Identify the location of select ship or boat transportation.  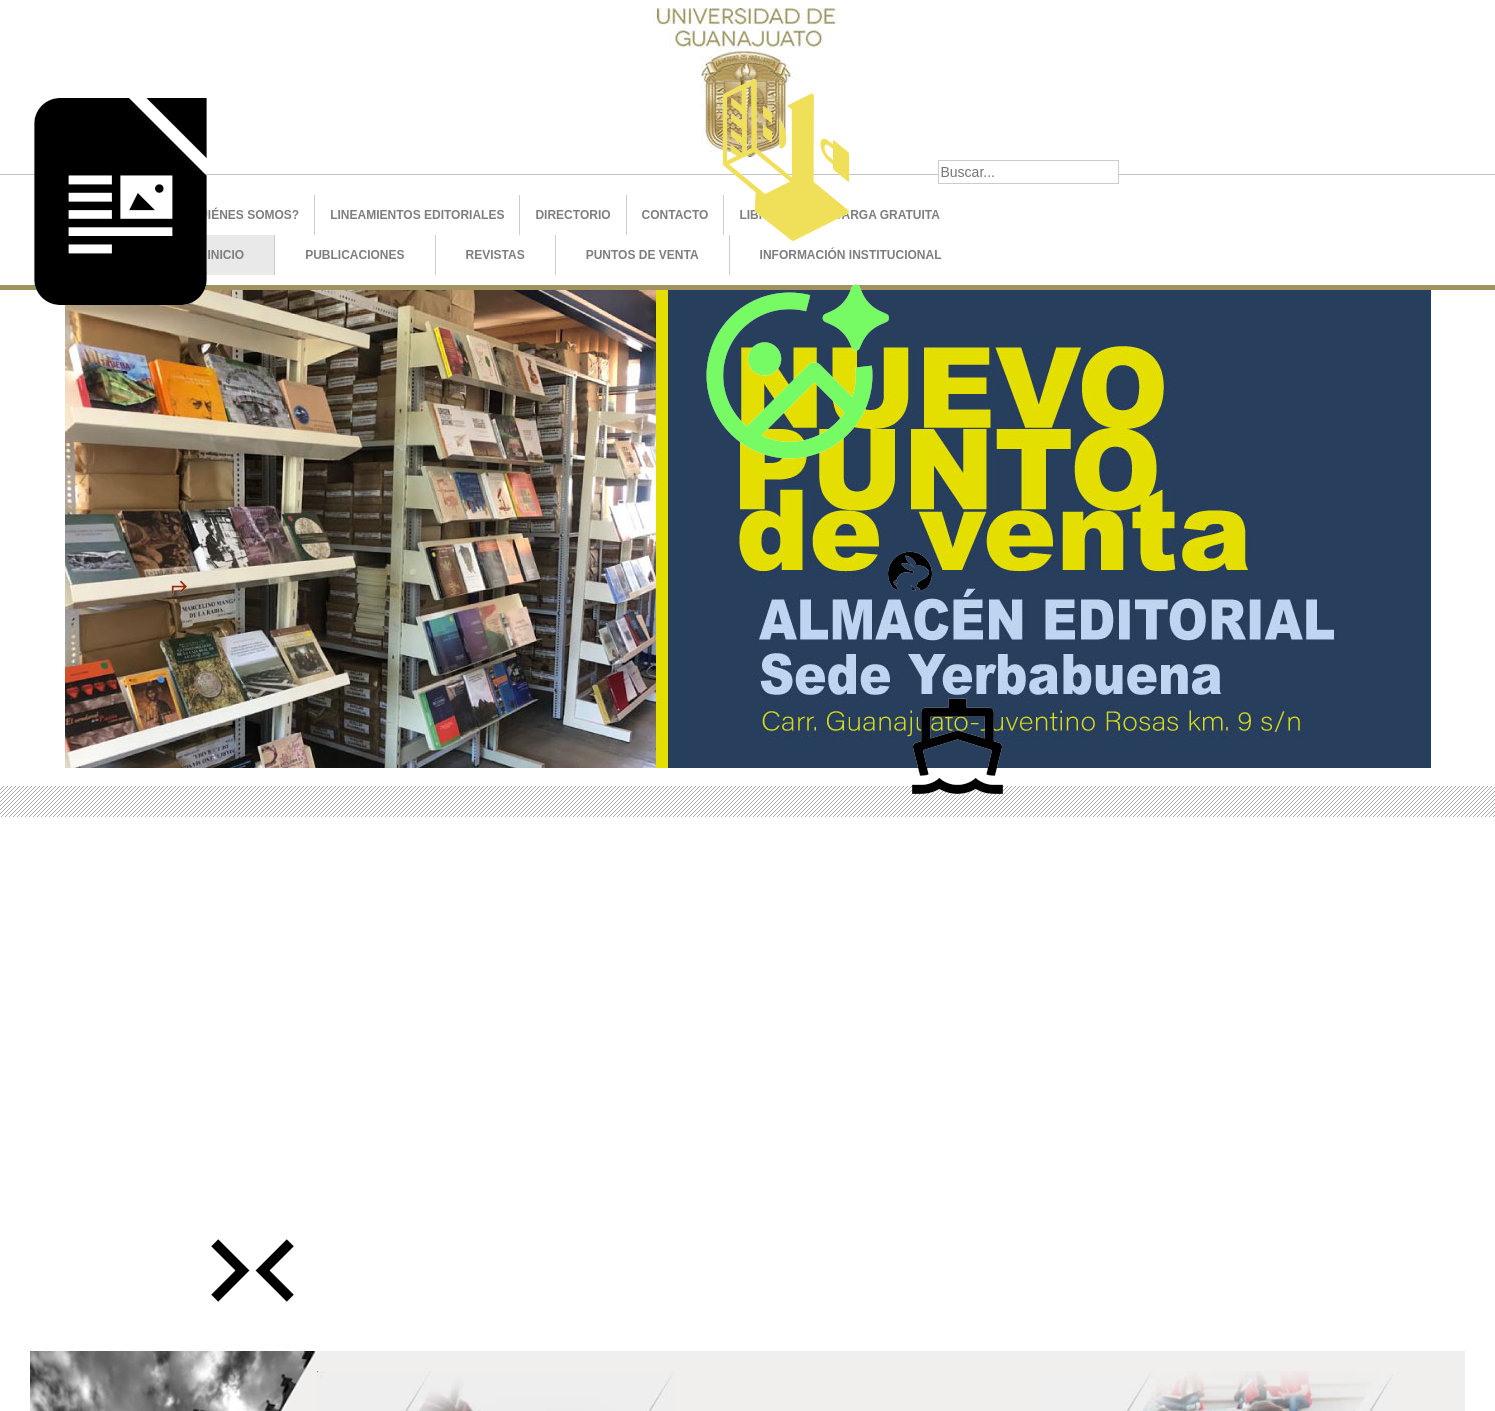
(957, 748).